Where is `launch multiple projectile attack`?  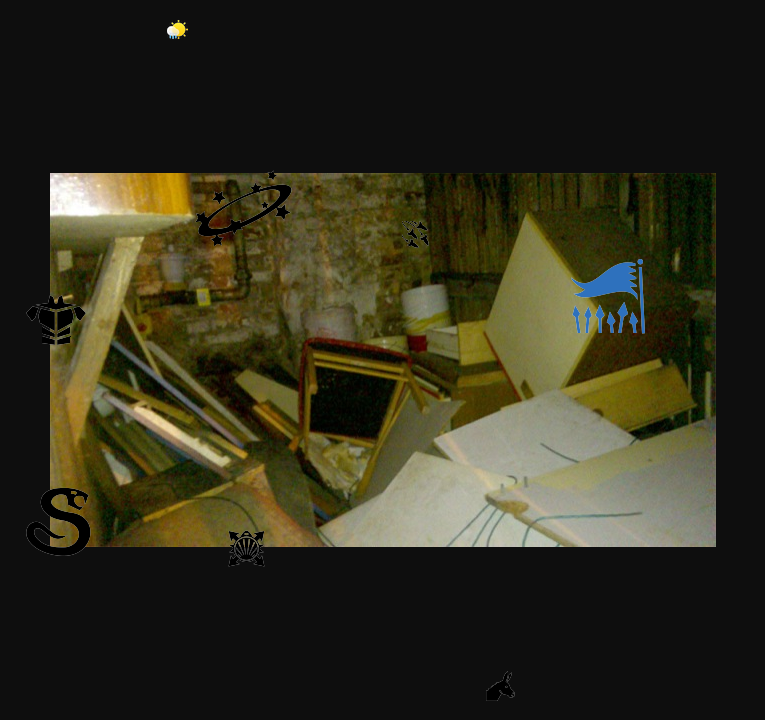 launch multiple projectile attack is located at coordinates (415, 234).